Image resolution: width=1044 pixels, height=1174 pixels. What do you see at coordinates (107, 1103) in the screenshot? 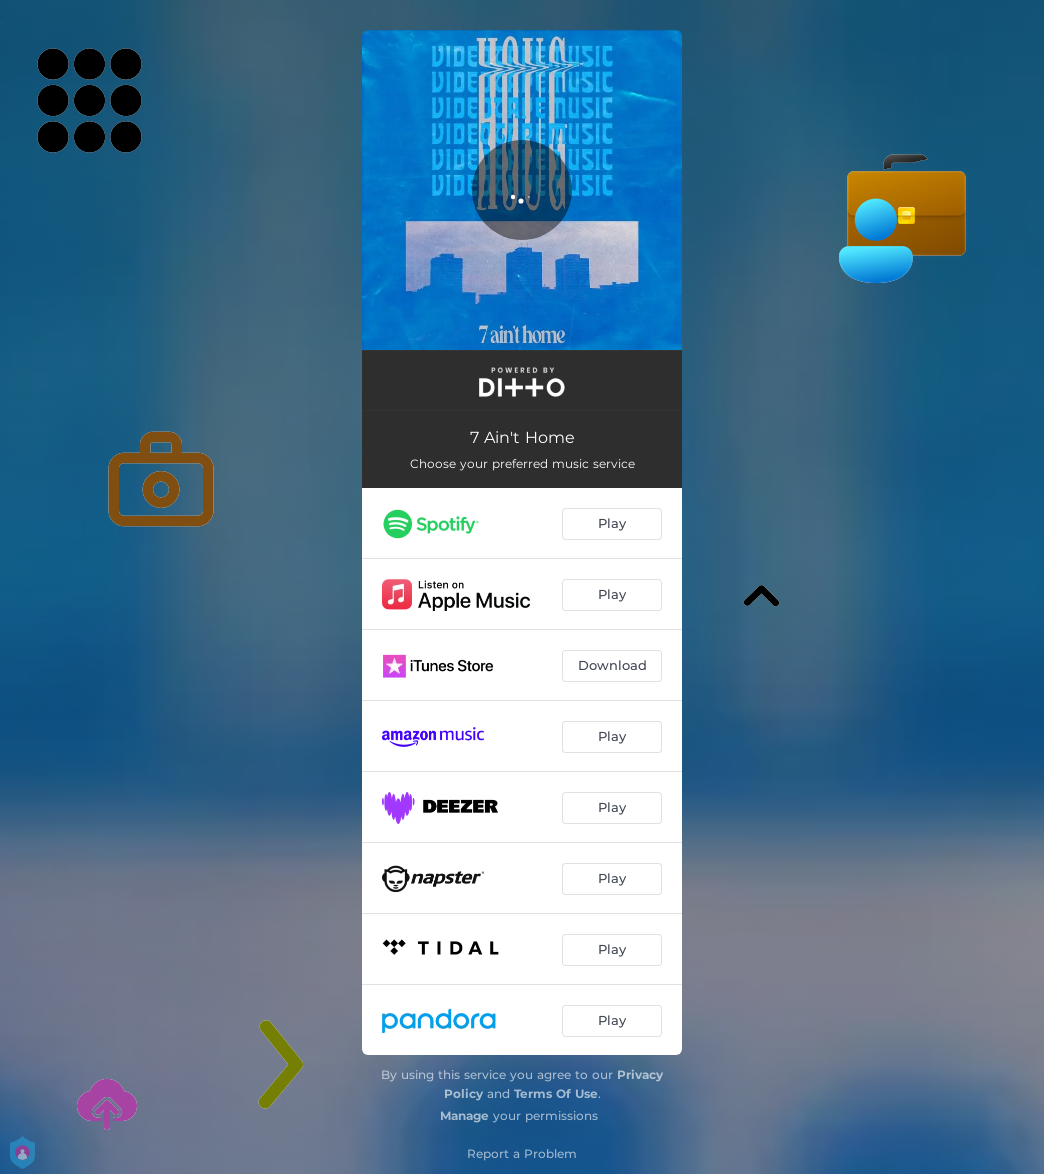
I see `upload a file to cloud storage` at bounding box center [107, 1103].